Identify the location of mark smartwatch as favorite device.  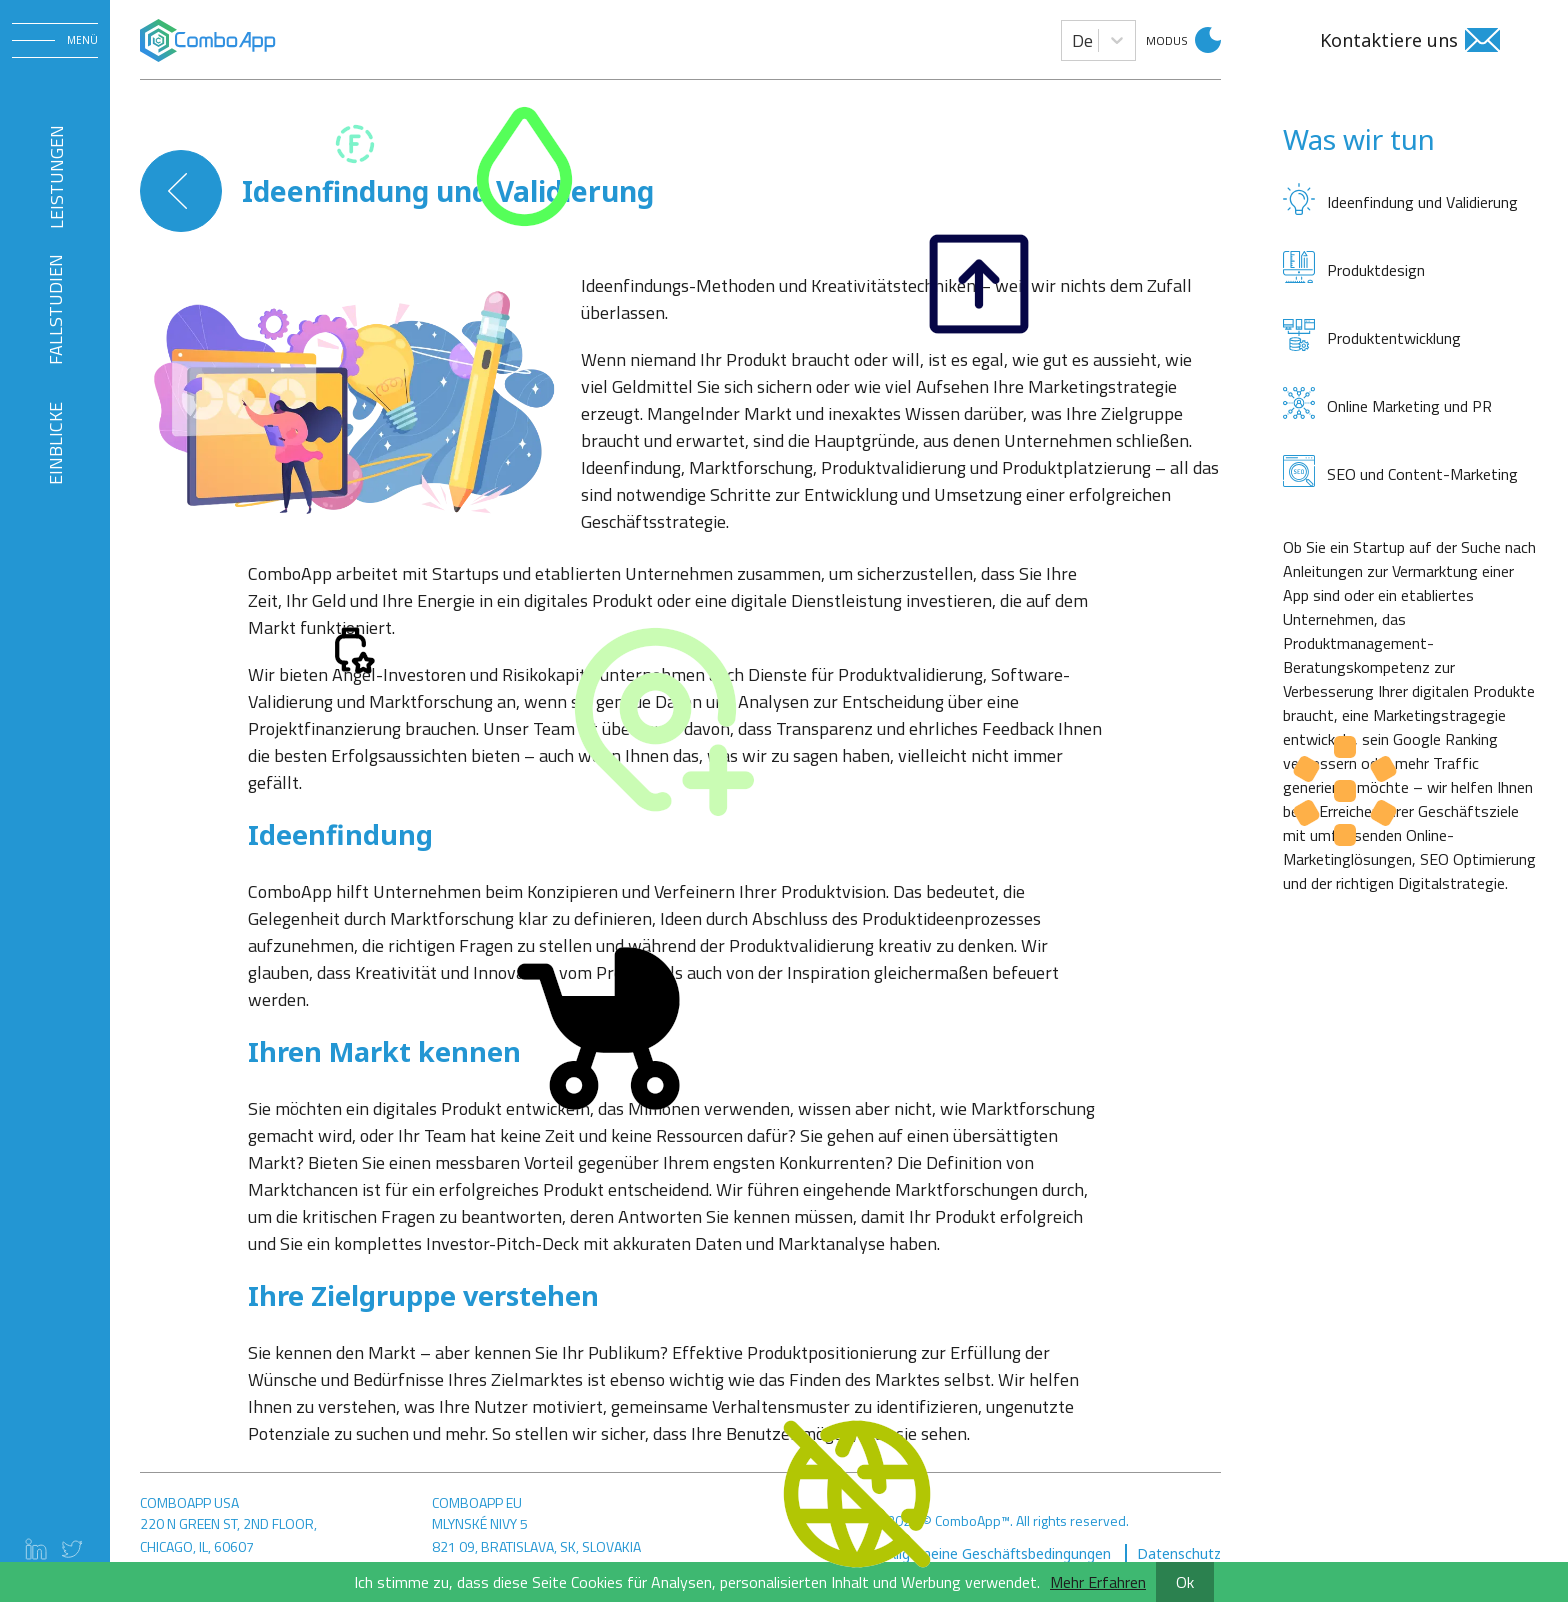
(350, 649).